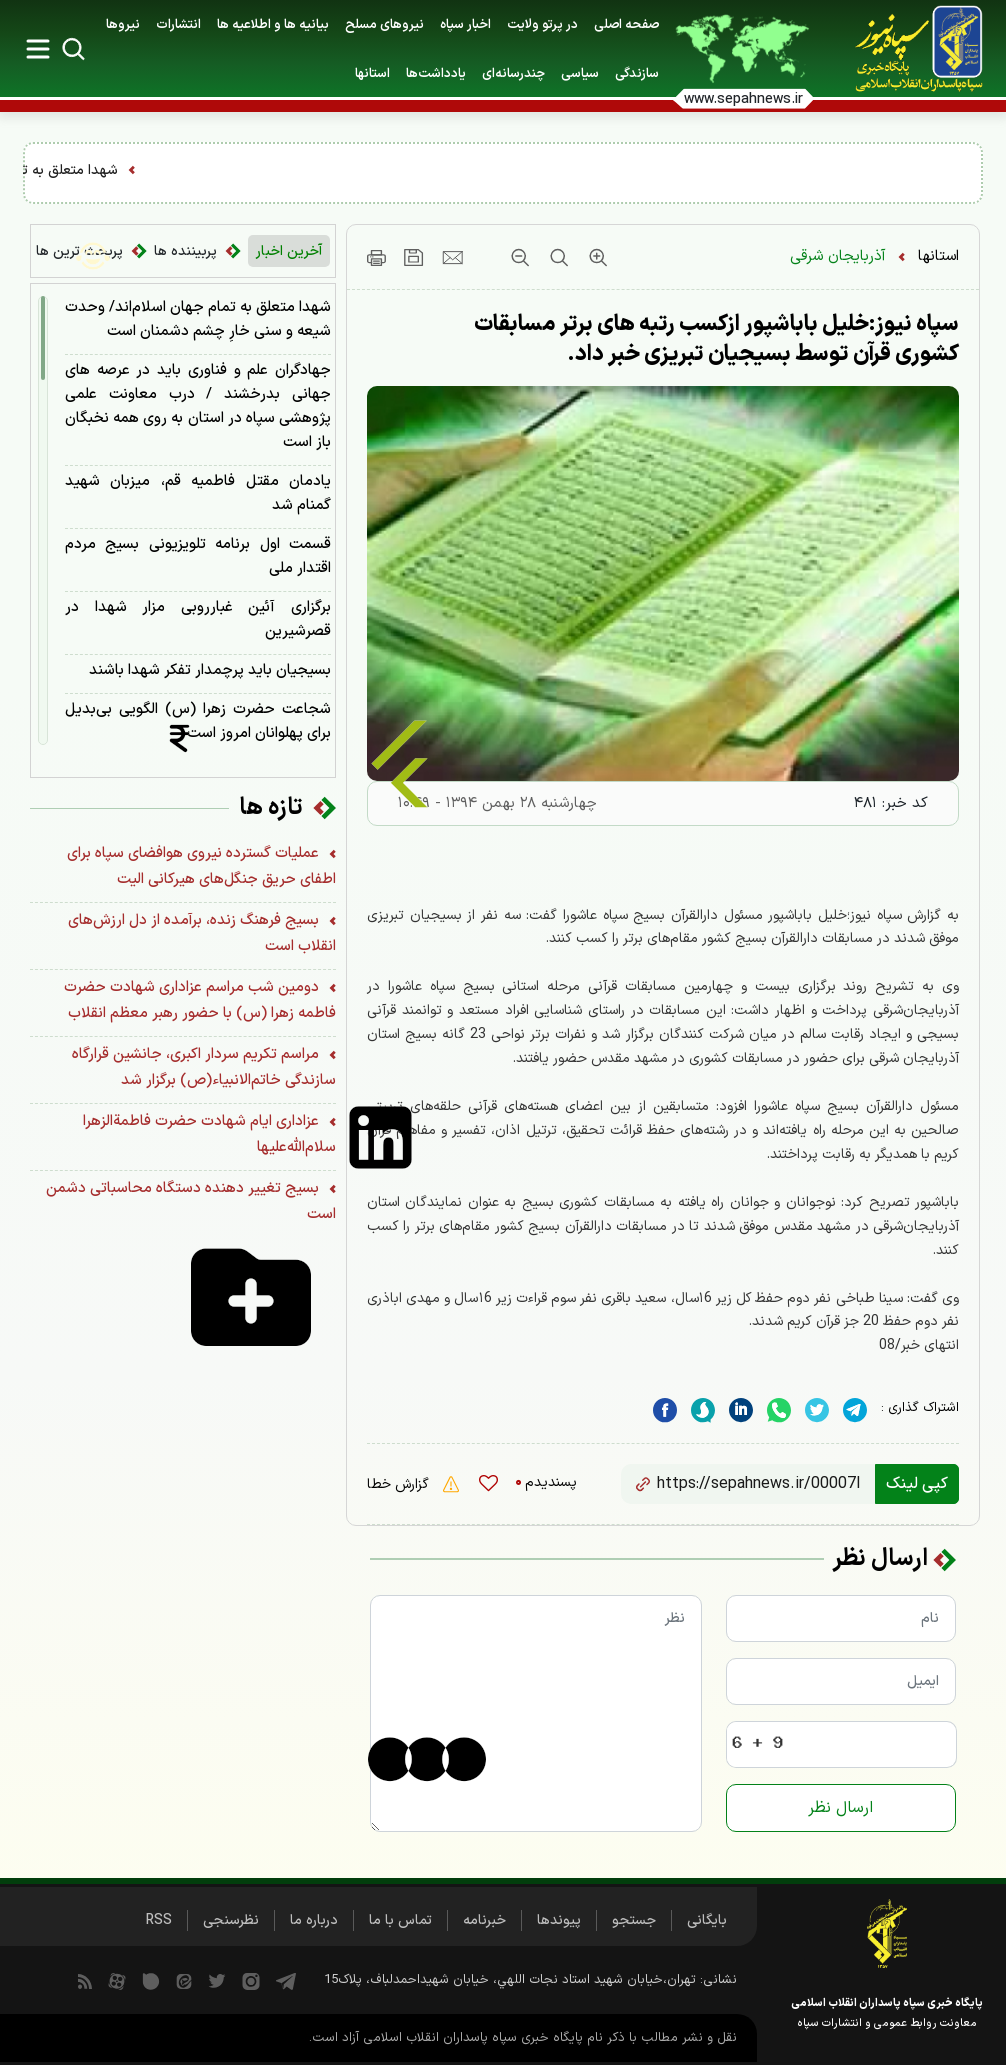  What do you see at coordinates (179, 738) in the screenshot?
I see `view price in indian rupees` at bounding box center [179, 738].